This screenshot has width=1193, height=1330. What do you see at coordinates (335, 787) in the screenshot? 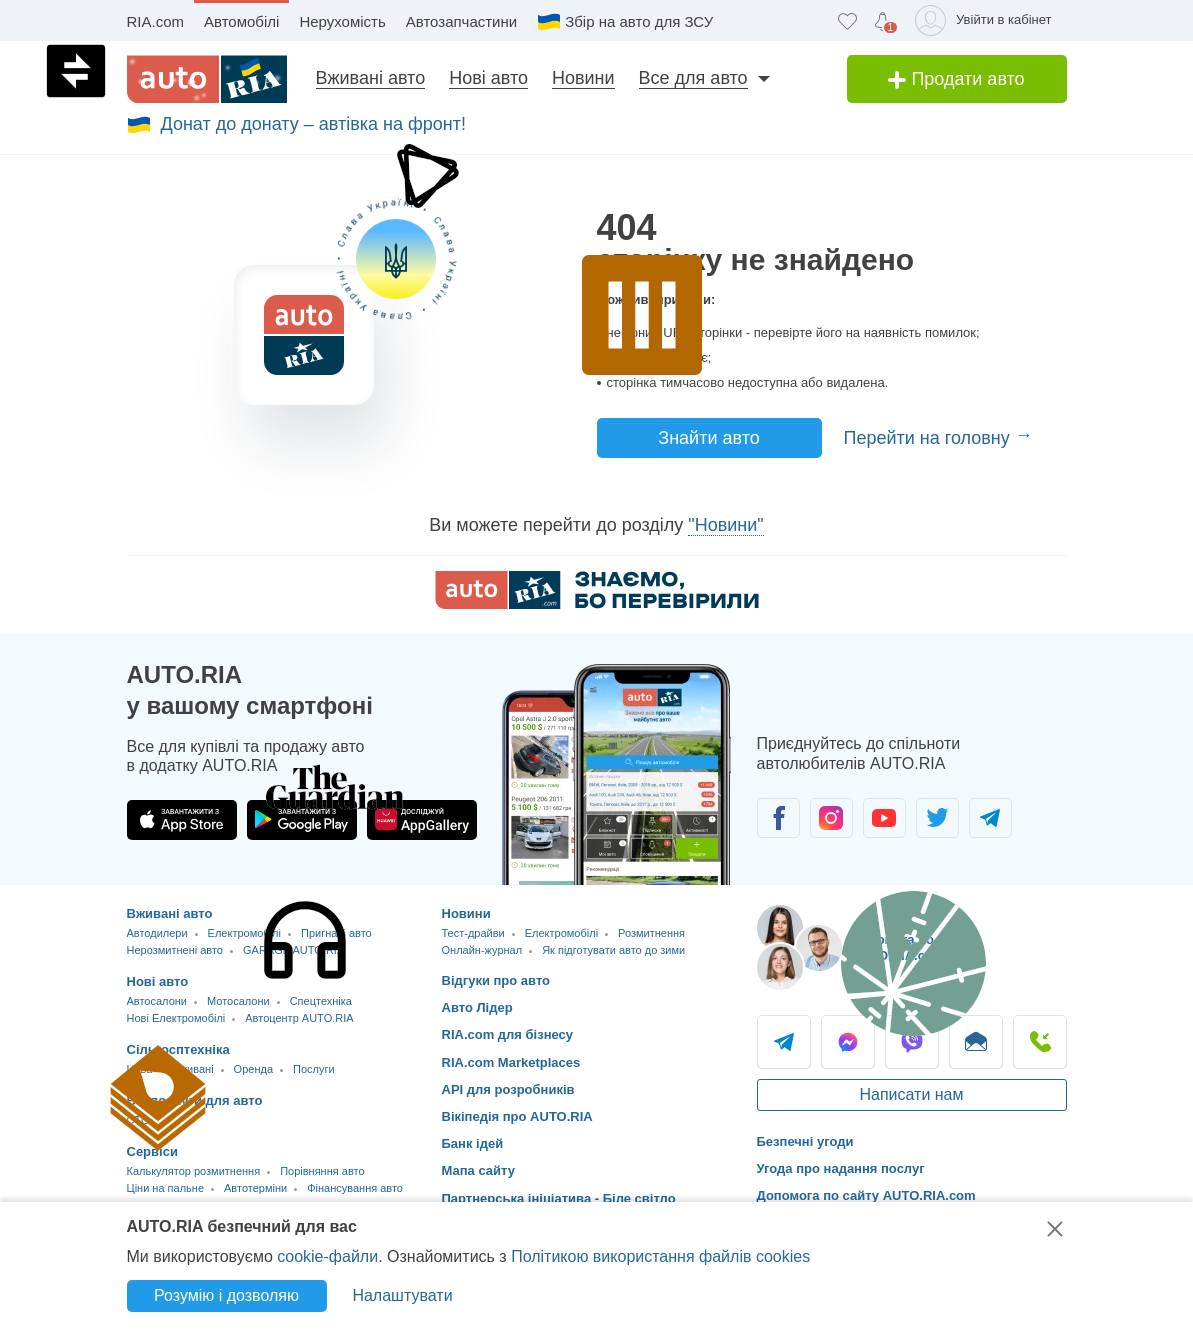
I see `open The Guardian news app` at bounding box center [335, 787].